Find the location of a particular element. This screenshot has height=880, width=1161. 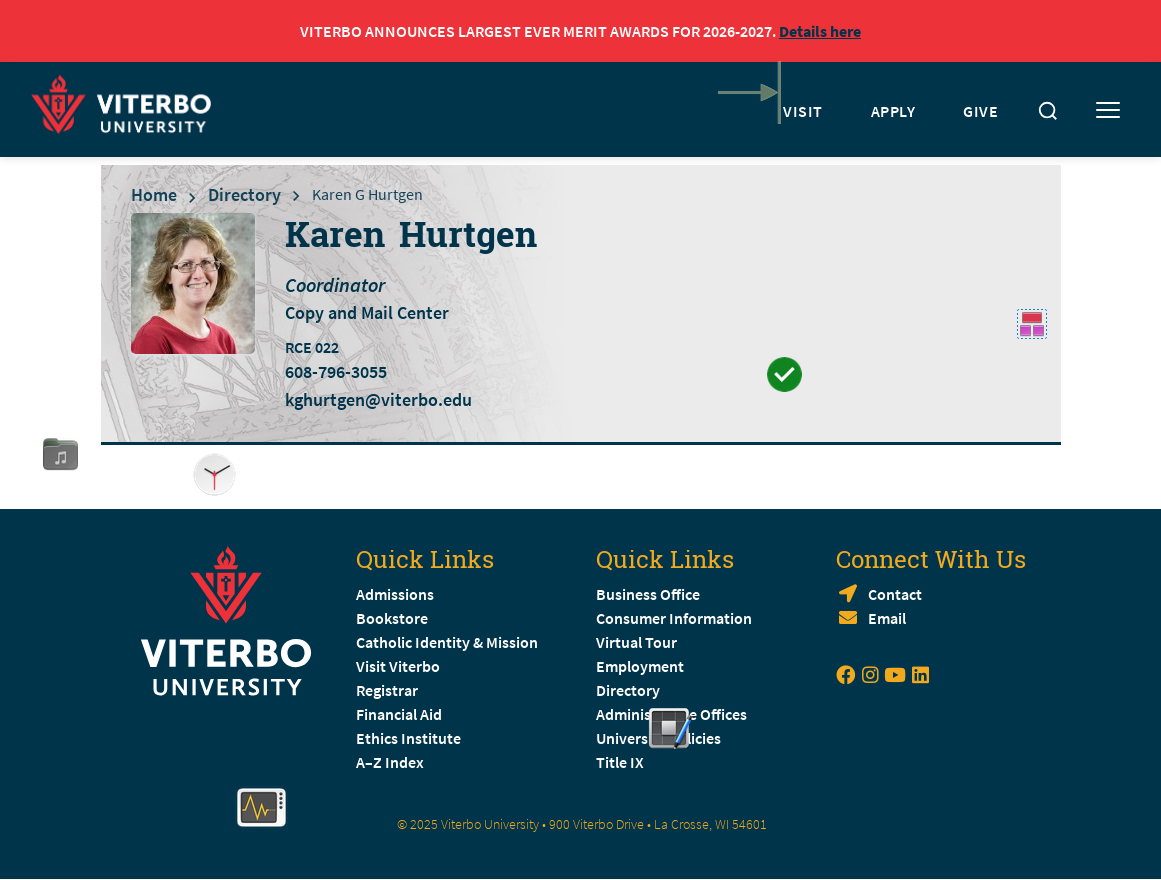

access time and date administration settings is located at coordinates (214, 474).